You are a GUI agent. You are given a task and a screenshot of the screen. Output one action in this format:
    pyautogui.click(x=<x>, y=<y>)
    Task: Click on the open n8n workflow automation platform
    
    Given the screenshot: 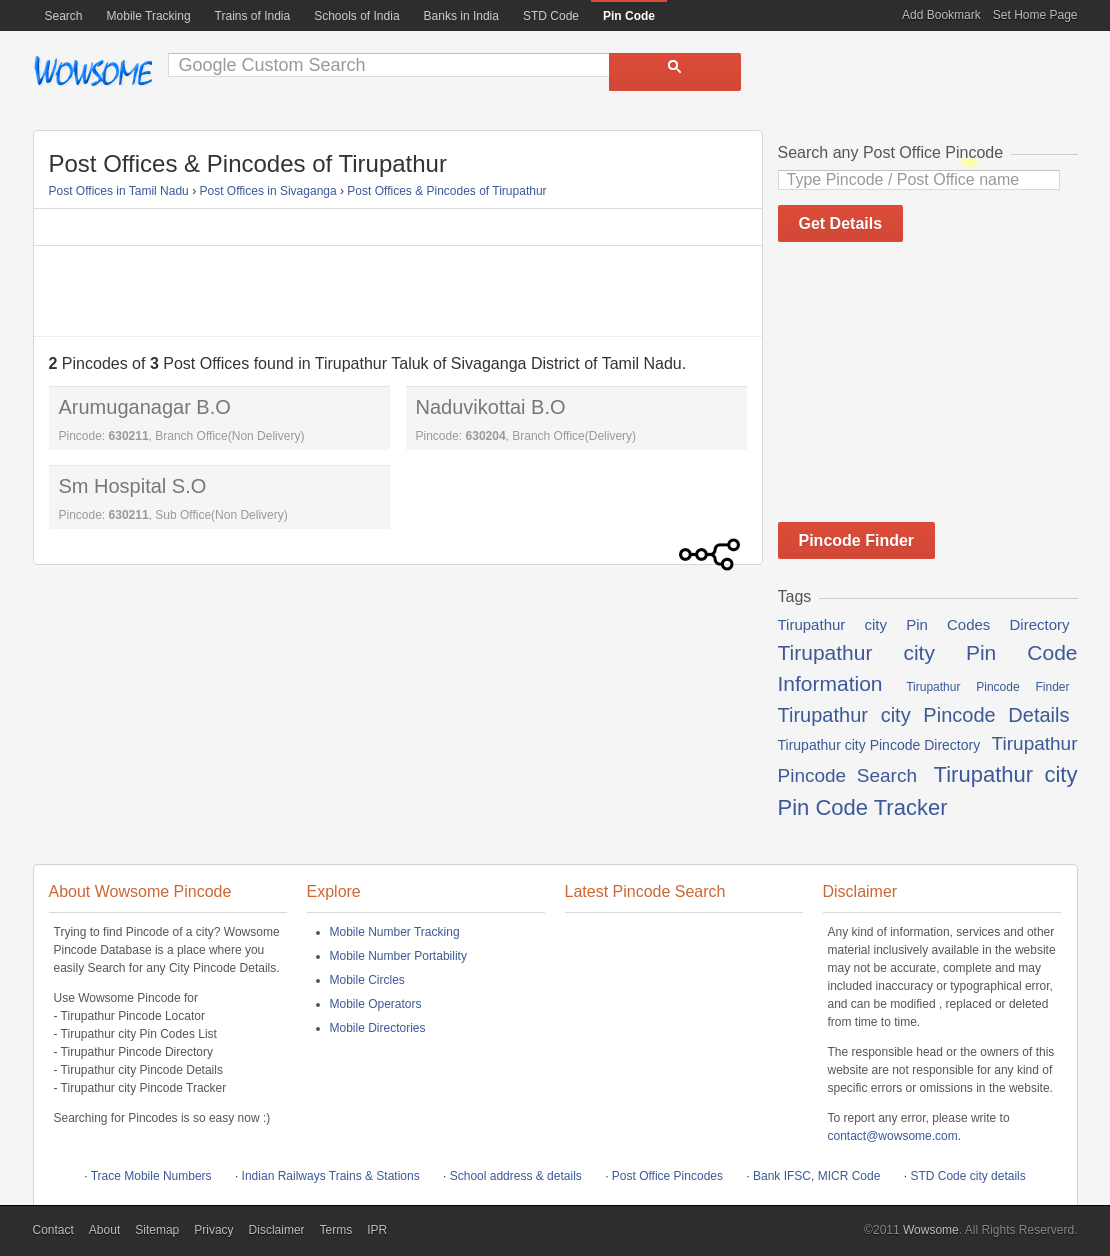 What is the action you would take?
    pyautogui.click(x=709, y=554)
    